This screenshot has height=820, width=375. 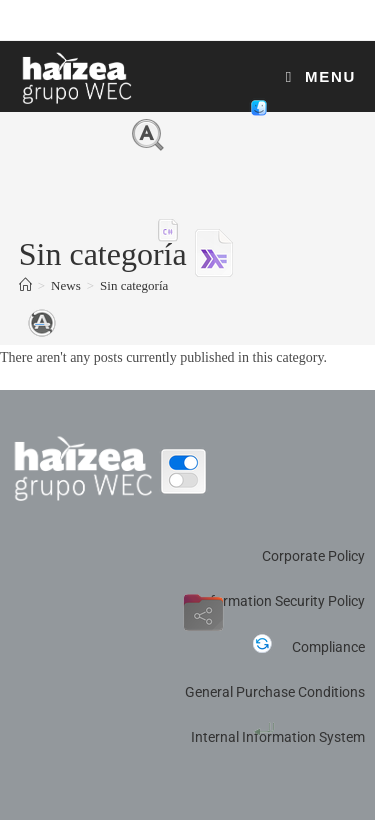 I want to click on open your public shared folder, so click(x=203, y=612).